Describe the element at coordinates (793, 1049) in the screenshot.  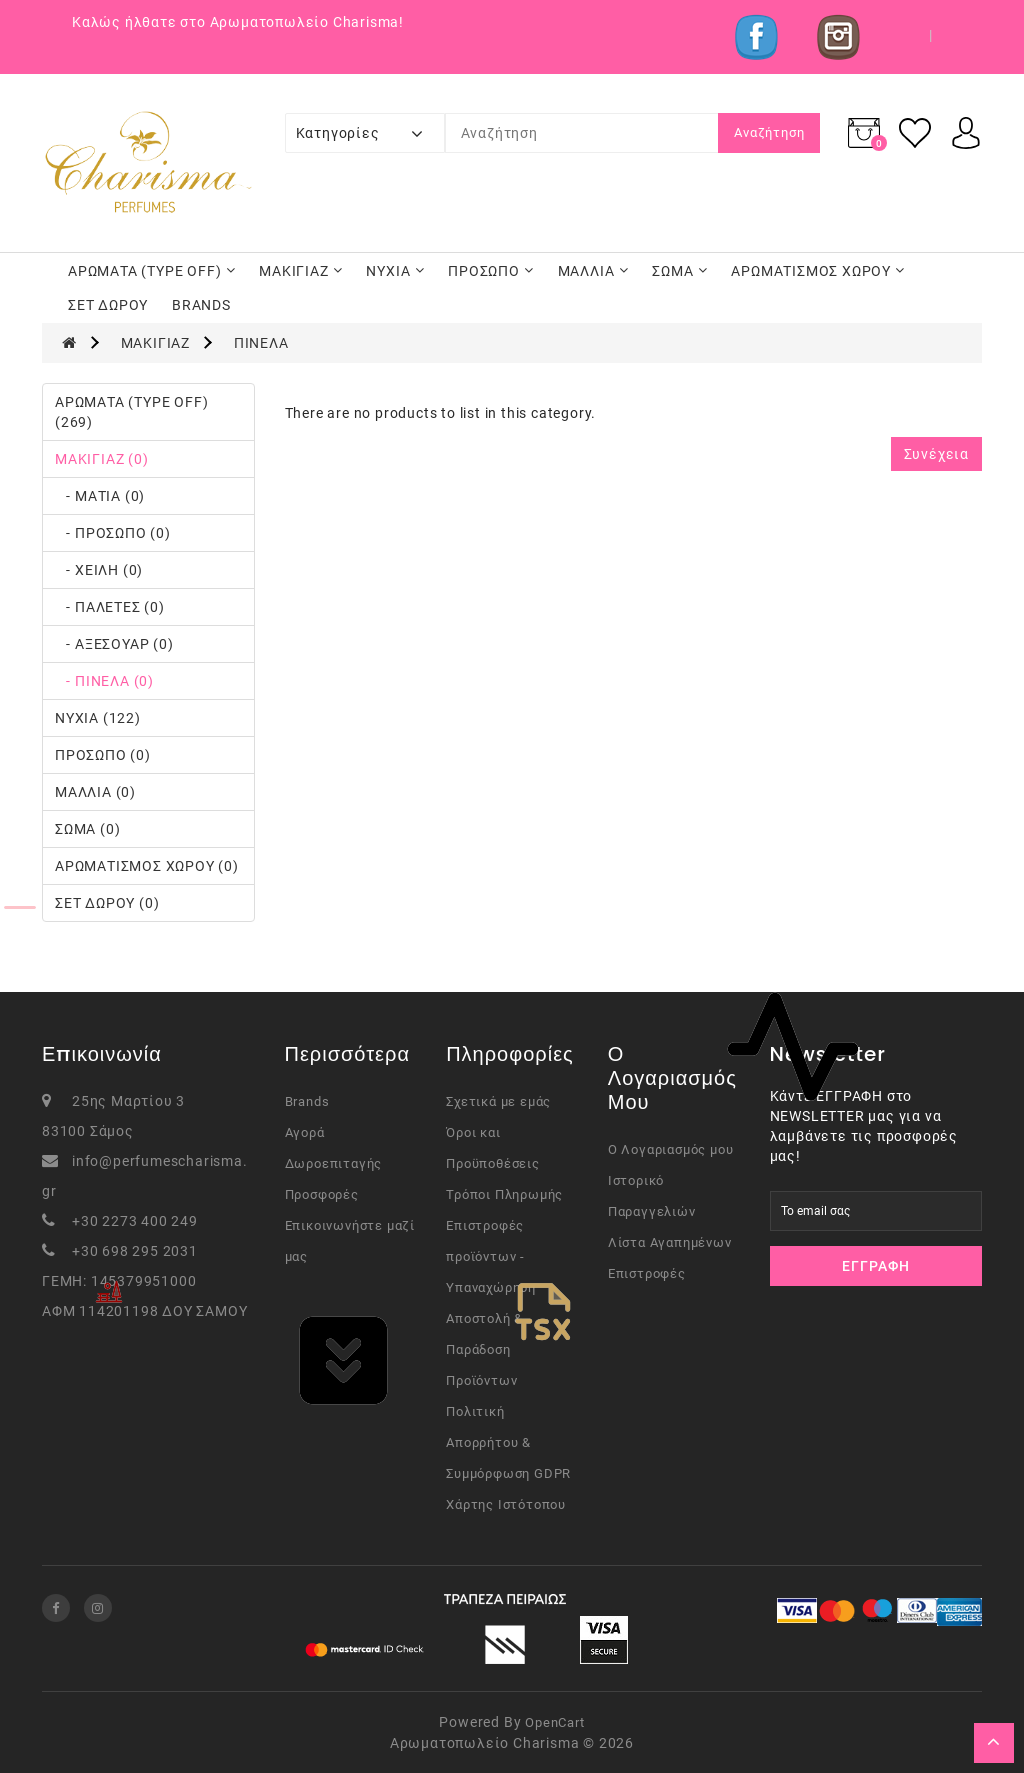
I see `view health or heart rate data` at that location.